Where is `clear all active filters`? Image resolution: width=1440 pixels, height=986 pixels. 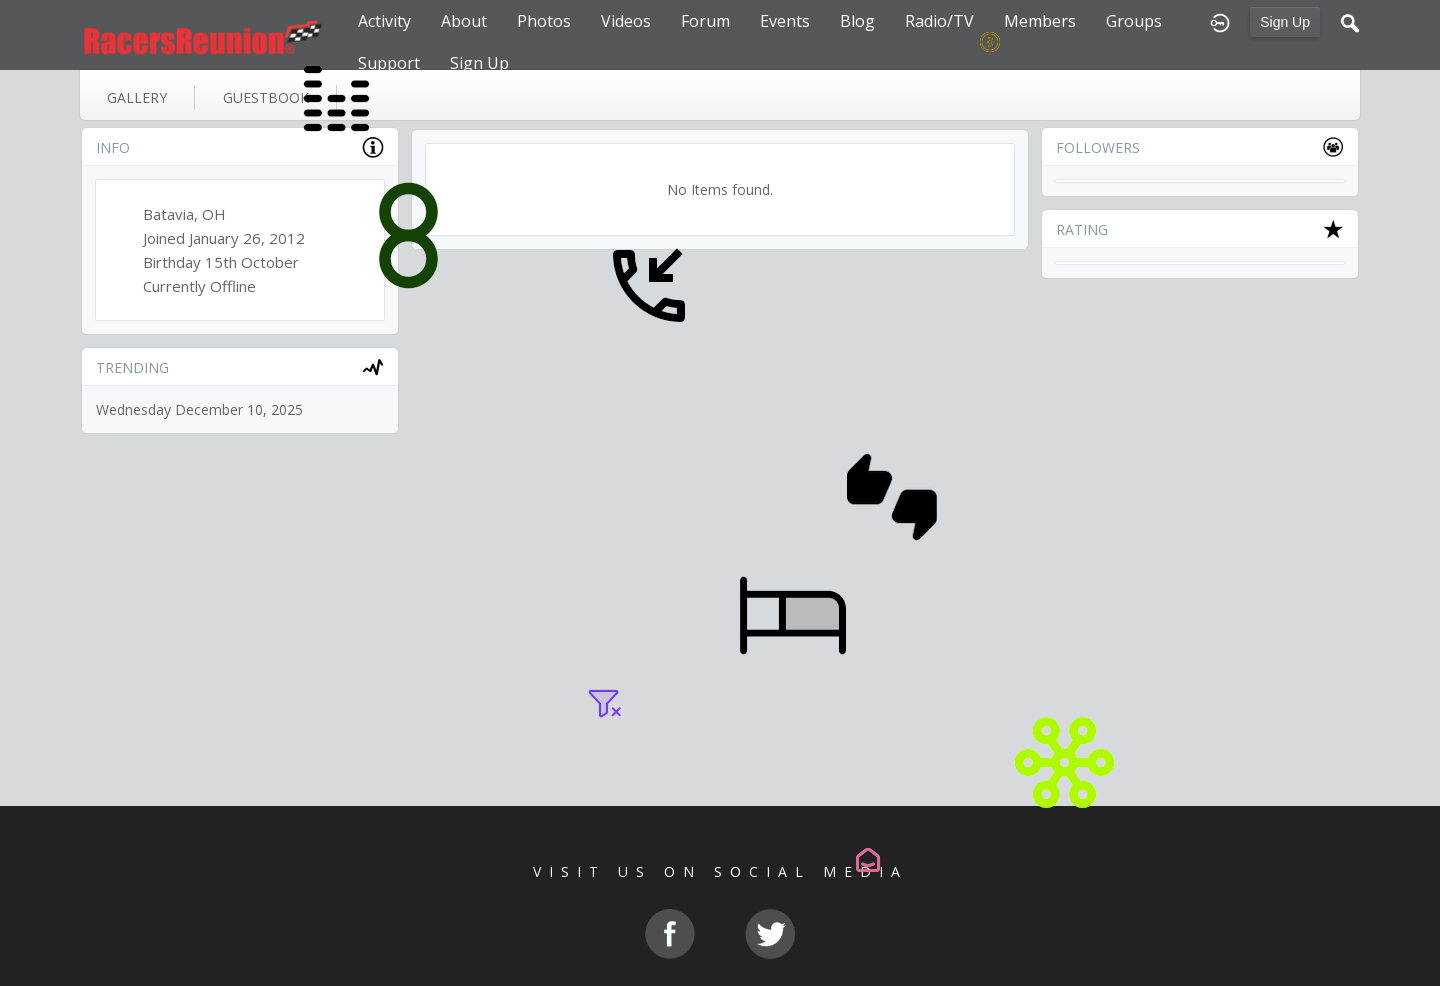
clear all active filters is located at coordinates (603, 702).